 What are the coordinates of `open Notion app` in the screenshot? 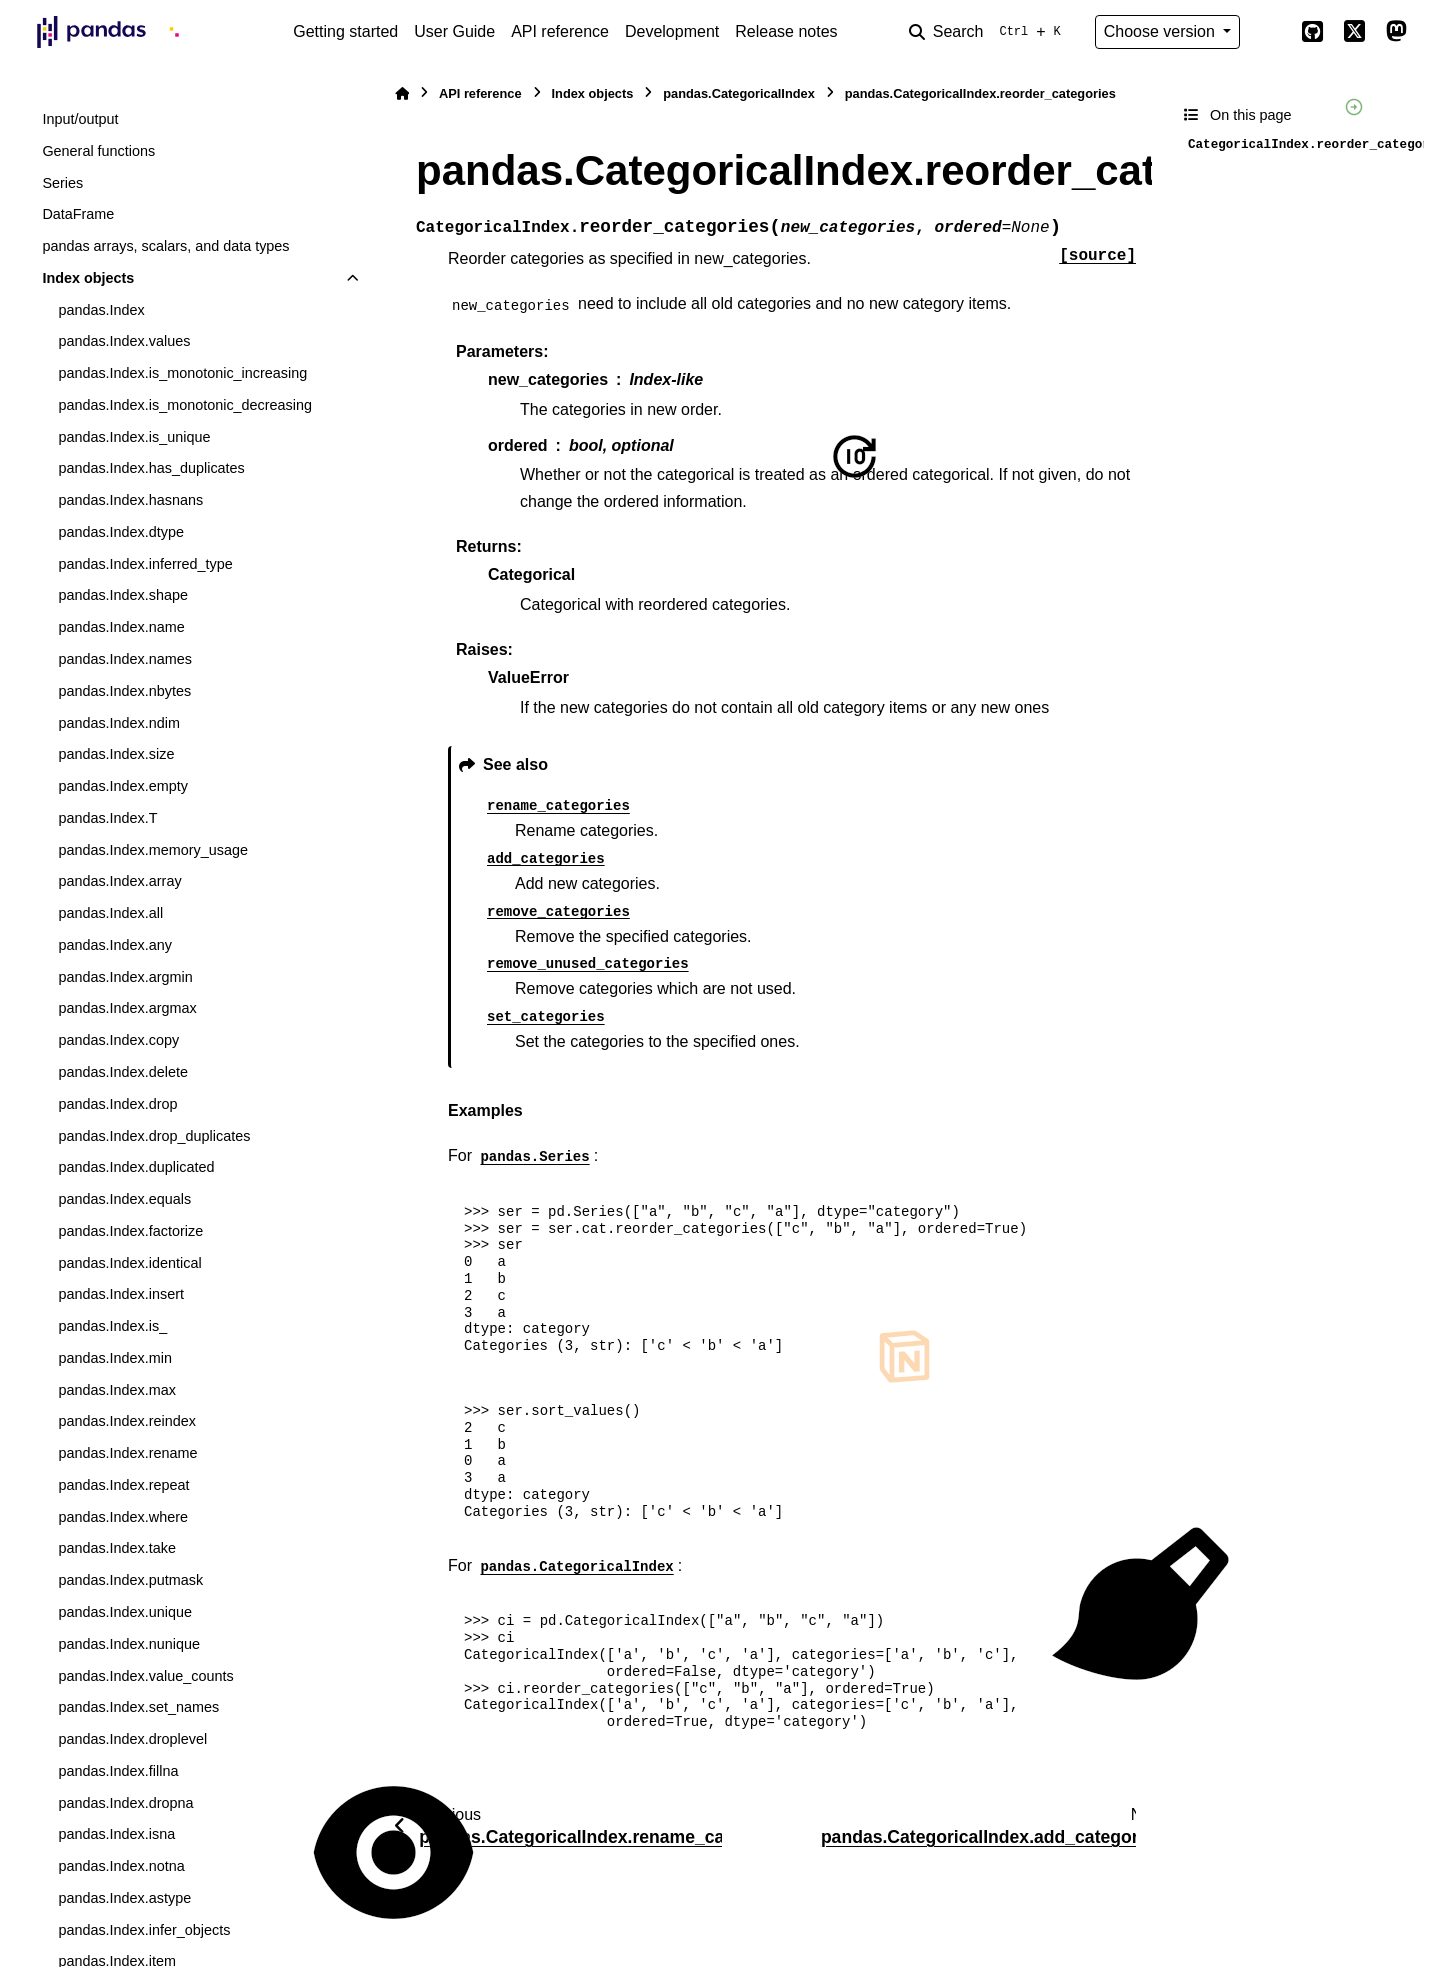 It's located at (904, 1356).